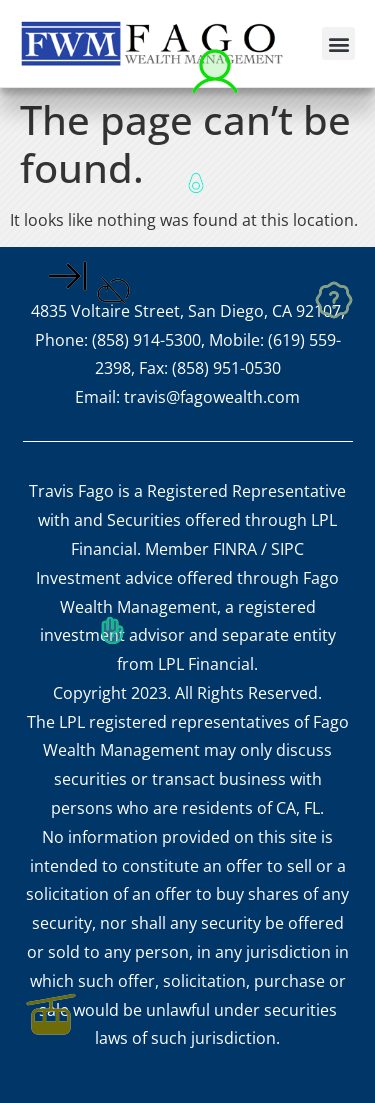  Describe the element at coordinates (334, 300) in the screenshot. I see `indicates unverified status or identity` at that location.